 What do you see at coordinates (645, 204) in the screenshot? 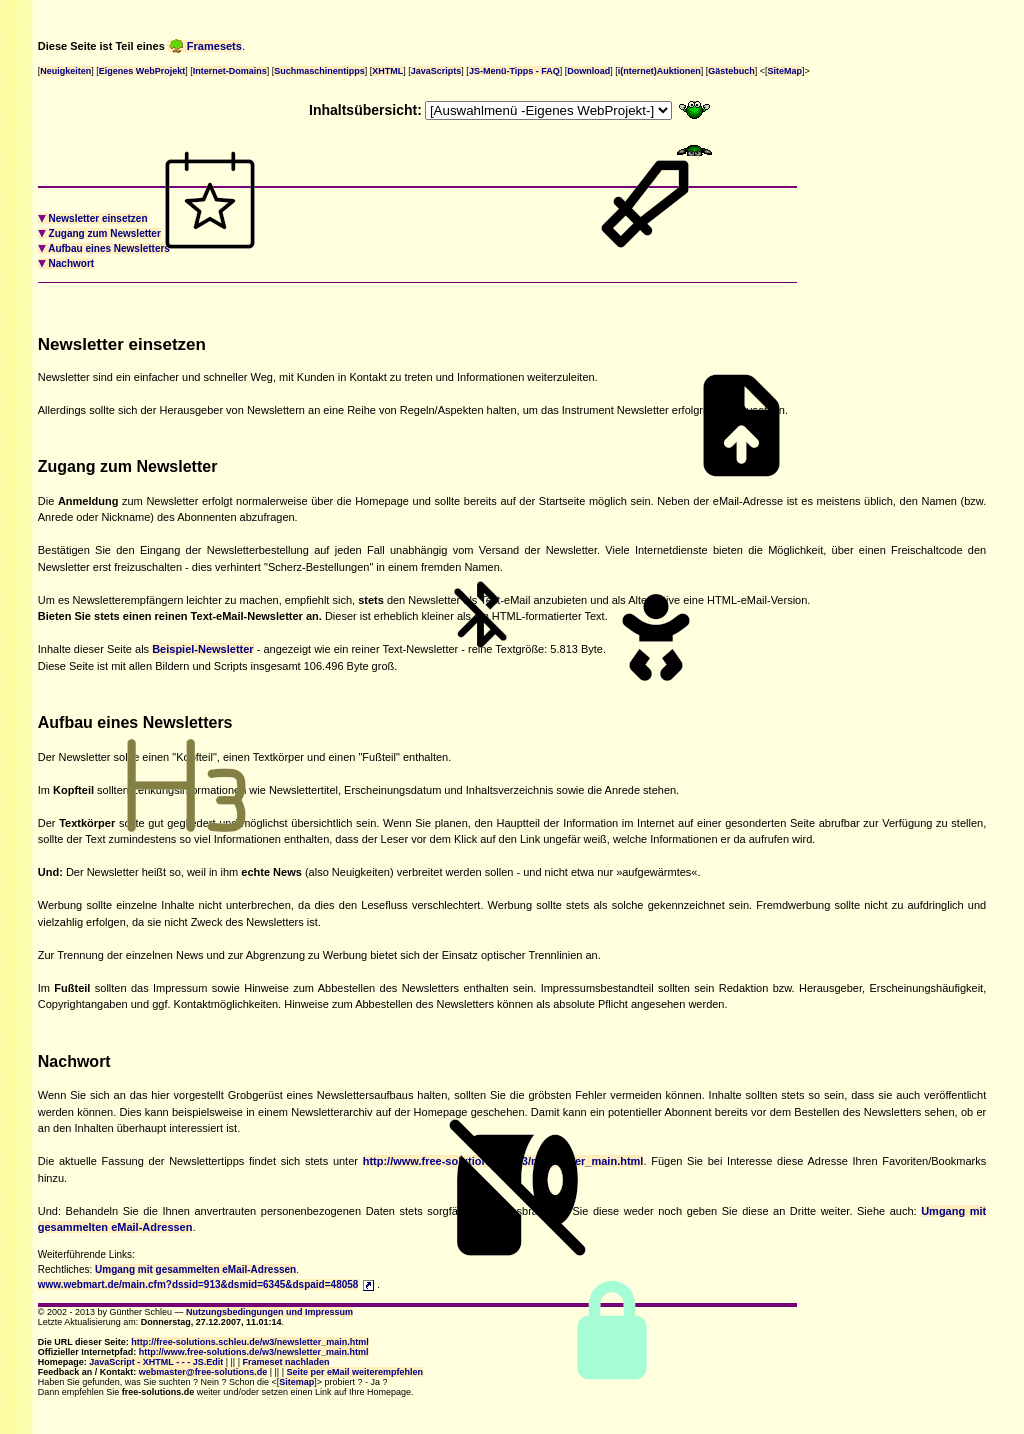
I see `access combat or battle features` at bounding box center [645, 204].